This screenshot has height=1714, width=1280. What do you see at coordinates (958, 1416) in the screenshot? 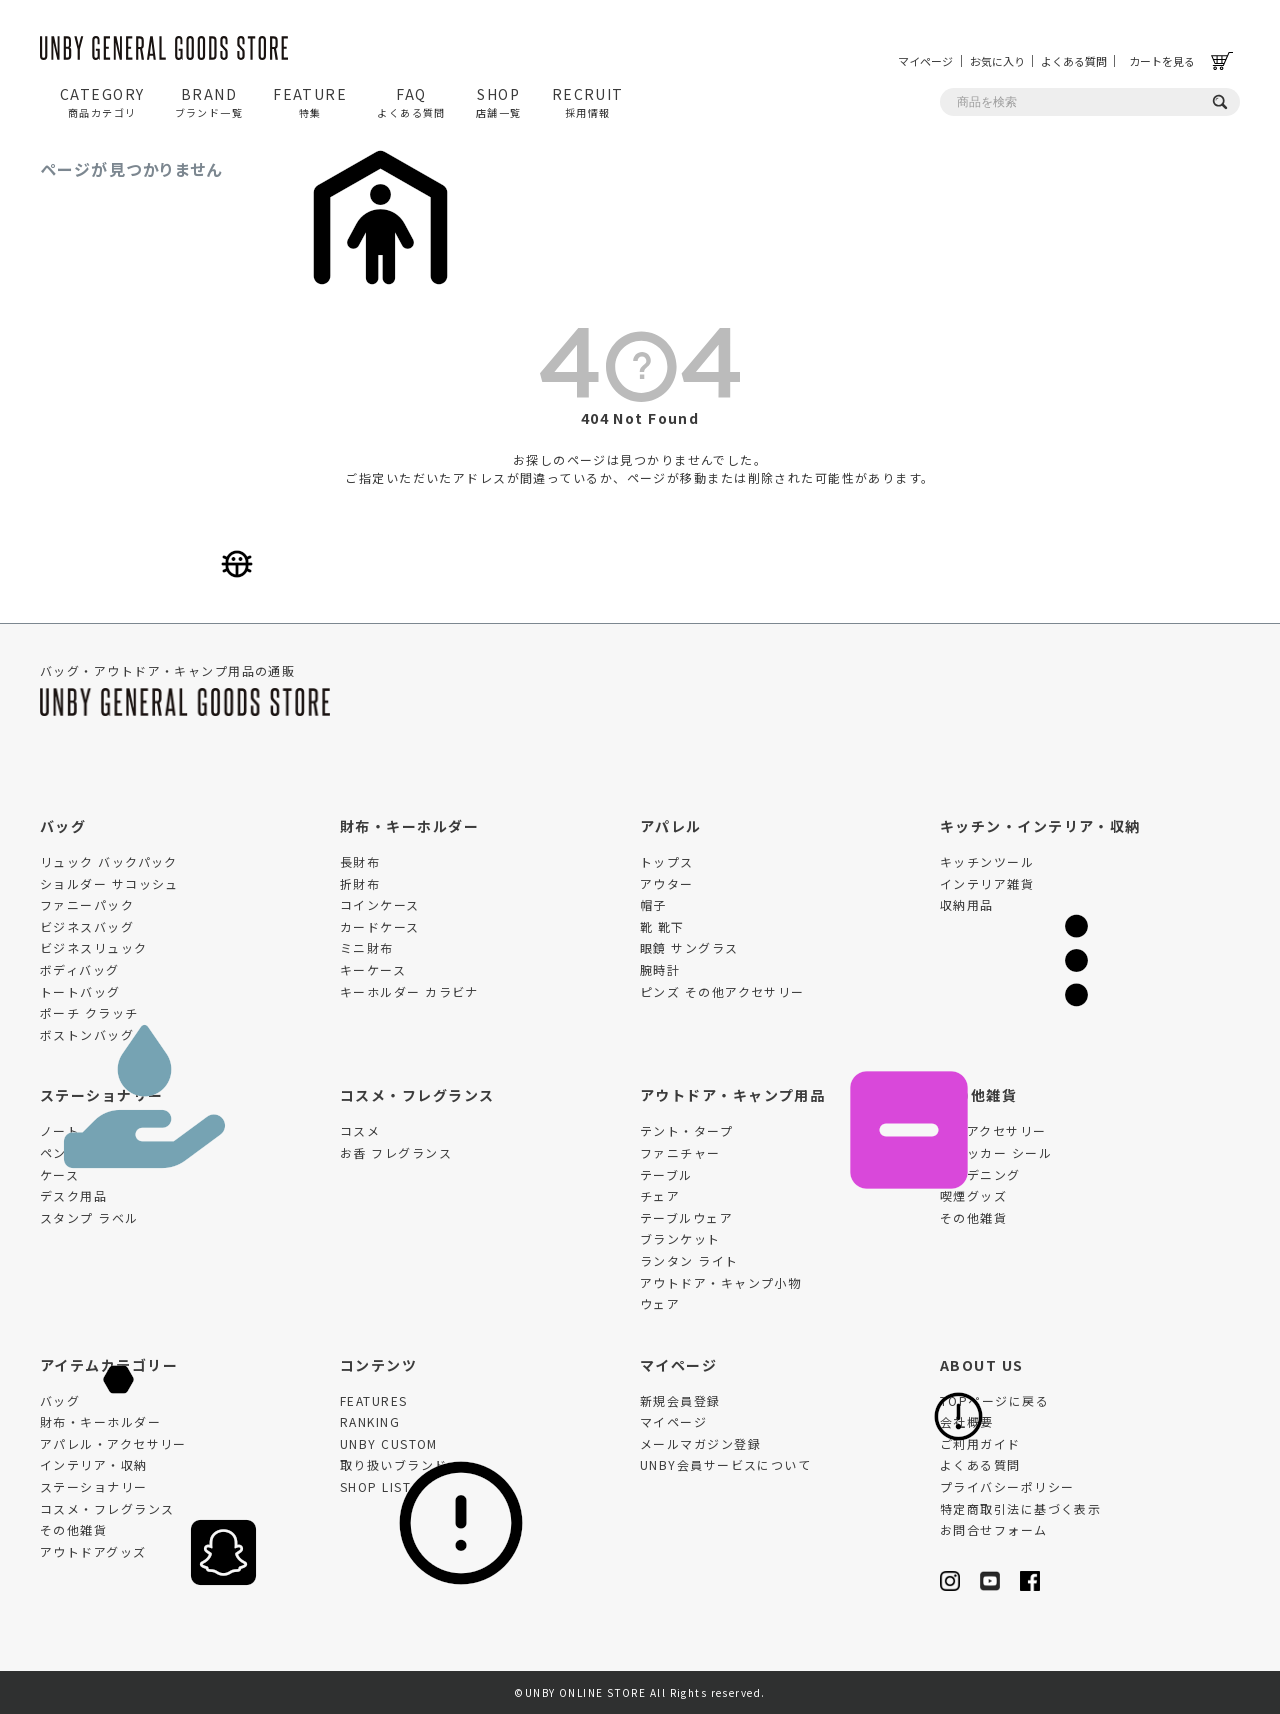
I see `indicates a warning or caution state` at bounding box center [958, 1416].